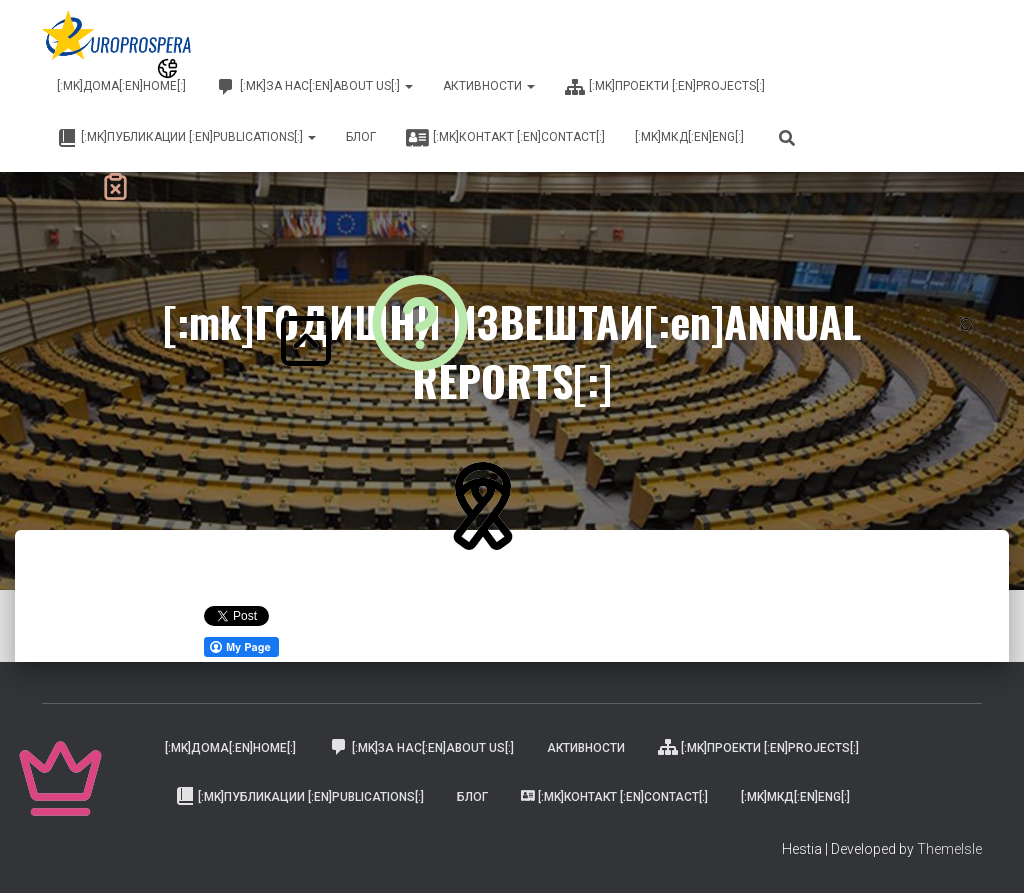 The height and width of the screenshot is (893, 1024). What do you see at coordinates (167, 68) in the screenshot?
I see `access global security or privacy settings` at bounding box center [167, 68].